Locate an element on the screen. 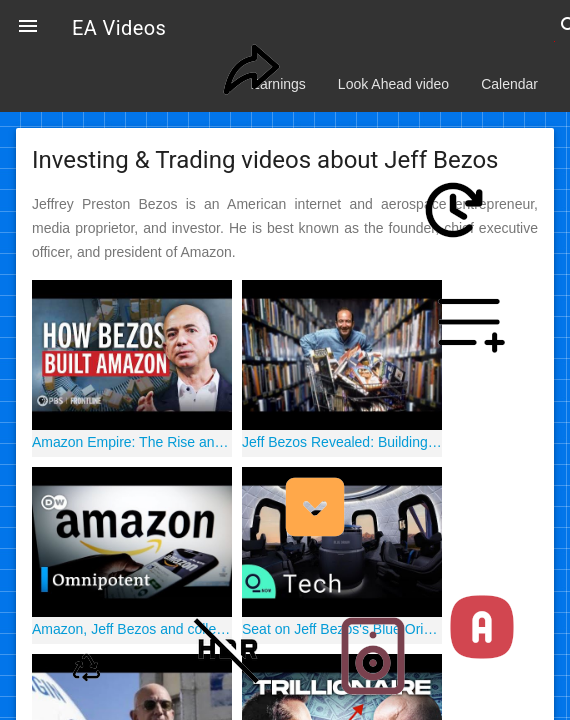 The height and width of the screenshot is (720, 570). select font style or text formatting option is located at coordinates (482, 627).